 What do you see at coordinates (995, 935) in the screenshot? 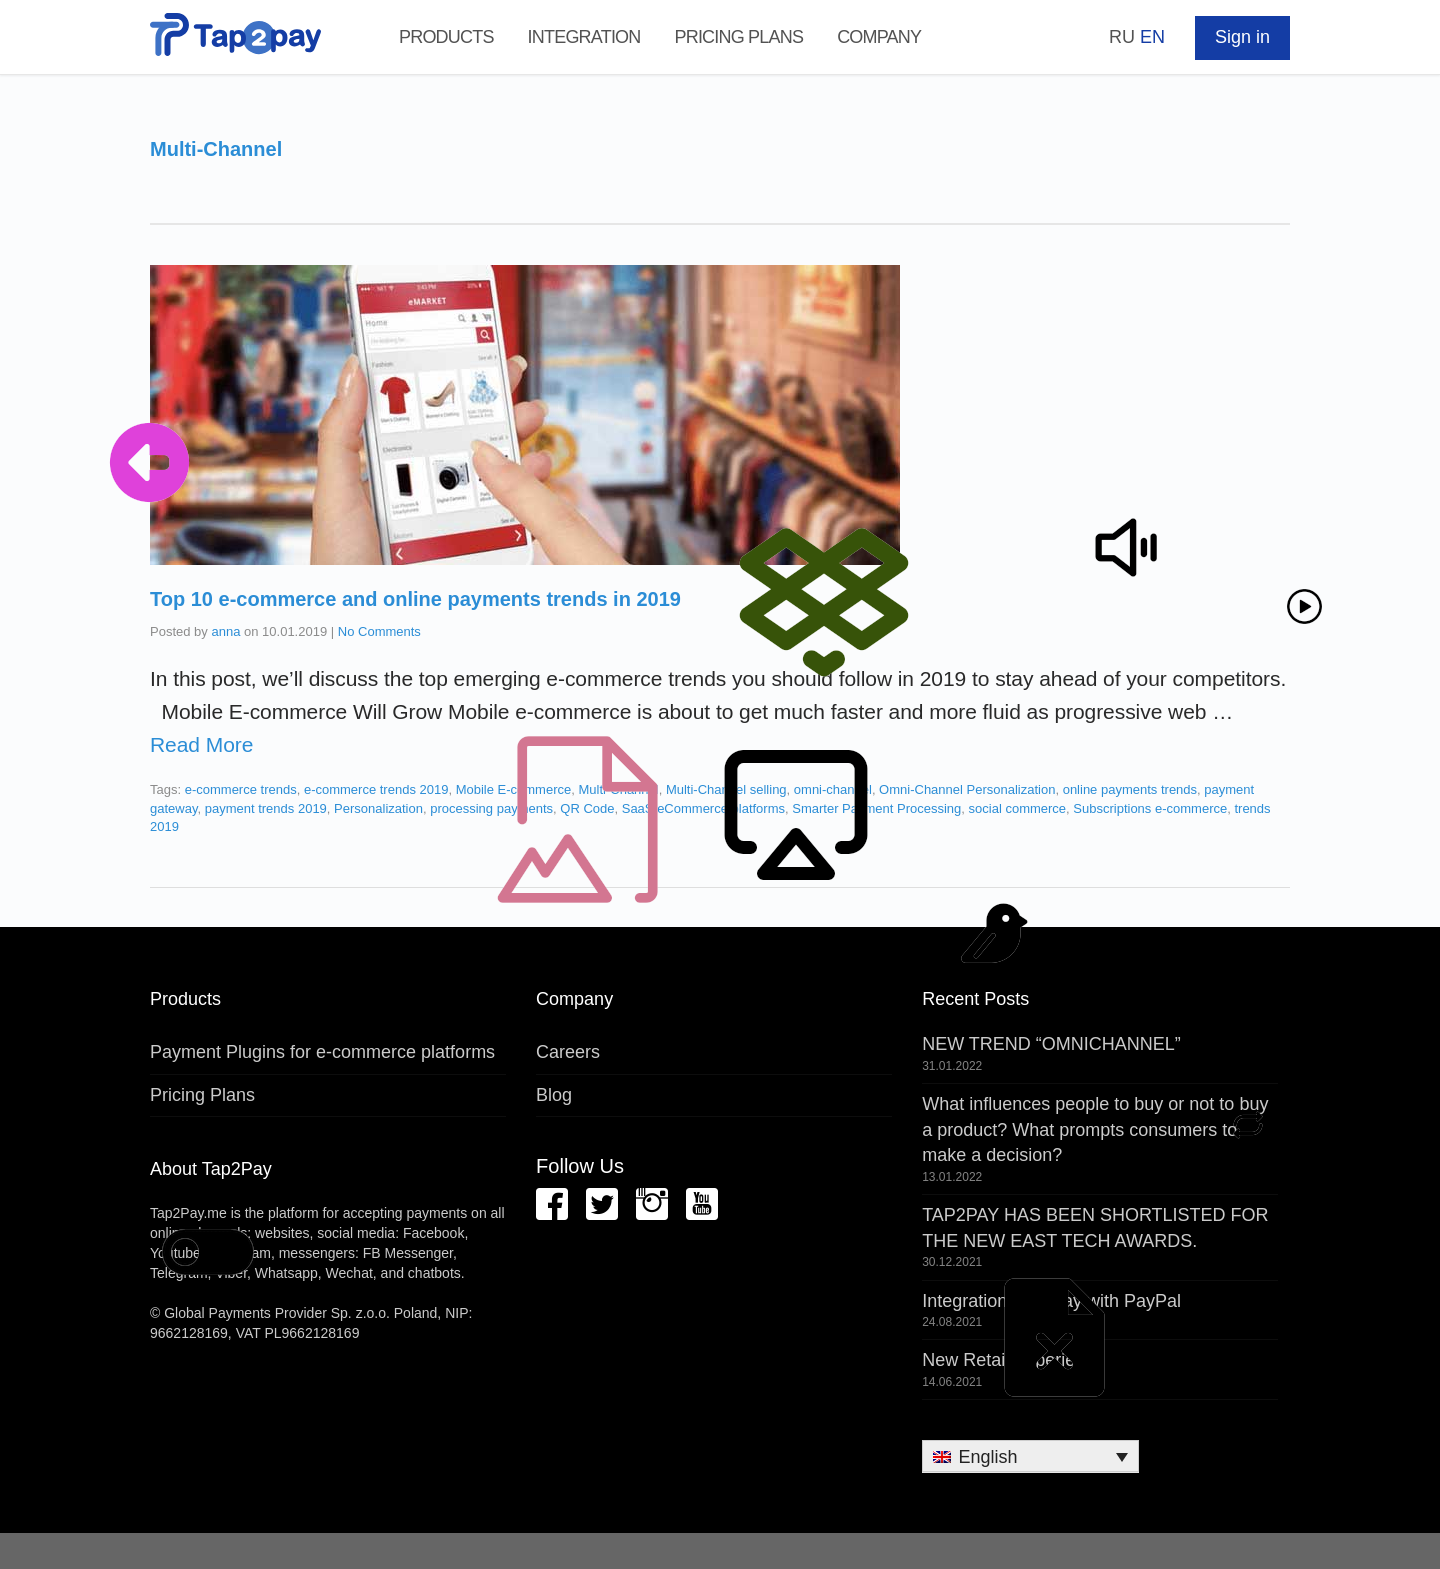
I see `access twitter or social media sharing` at bounding box center [995, 935].